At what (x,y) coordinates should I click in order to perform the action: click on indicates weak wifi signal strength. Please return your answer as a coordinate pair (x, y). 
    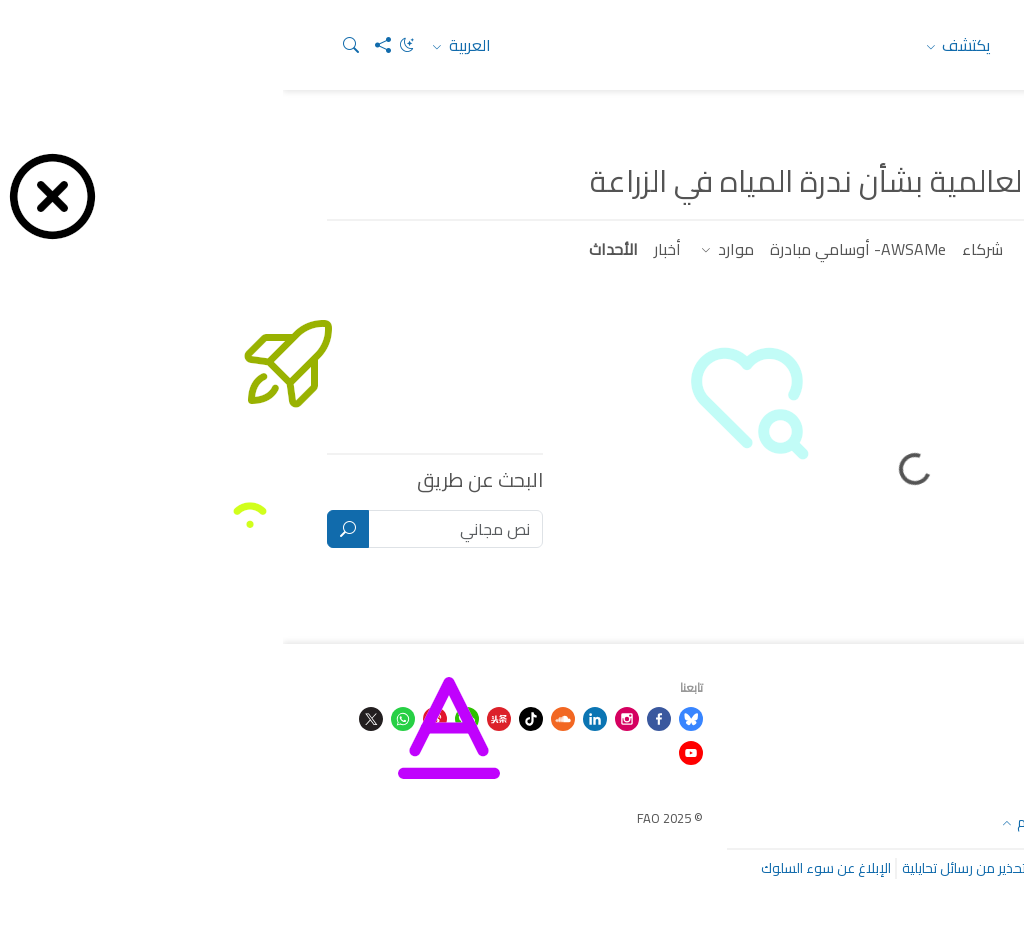
    Looking at the image, I should click on (250, 495).